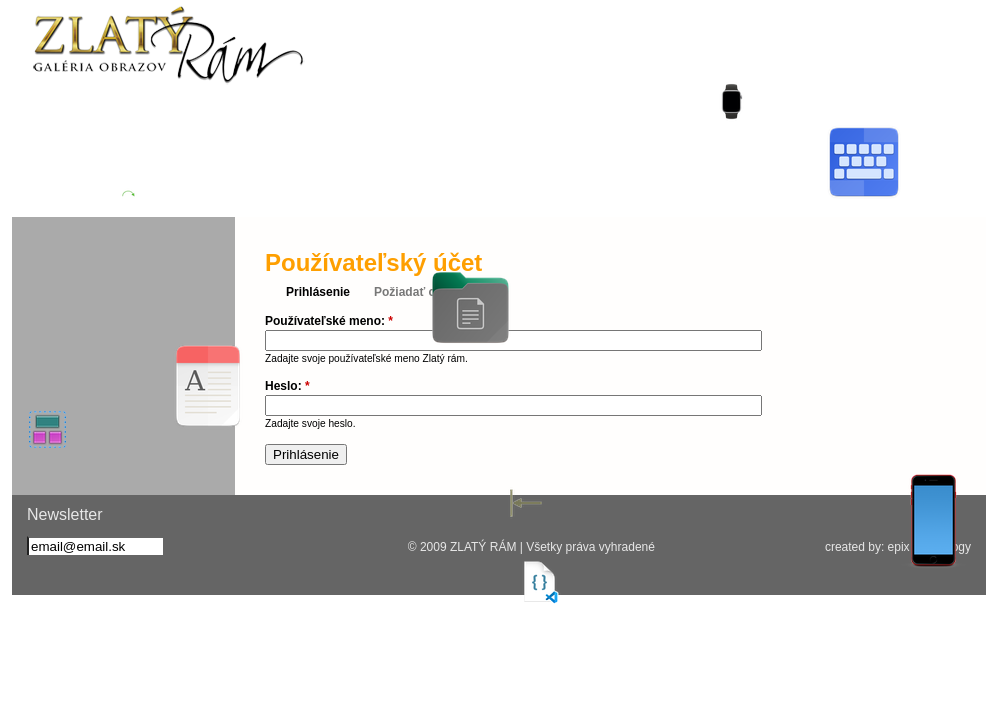 This screenshot has height=720, width=998. I want to click on manage your connected Apple Watch SE, so click(731, 101).